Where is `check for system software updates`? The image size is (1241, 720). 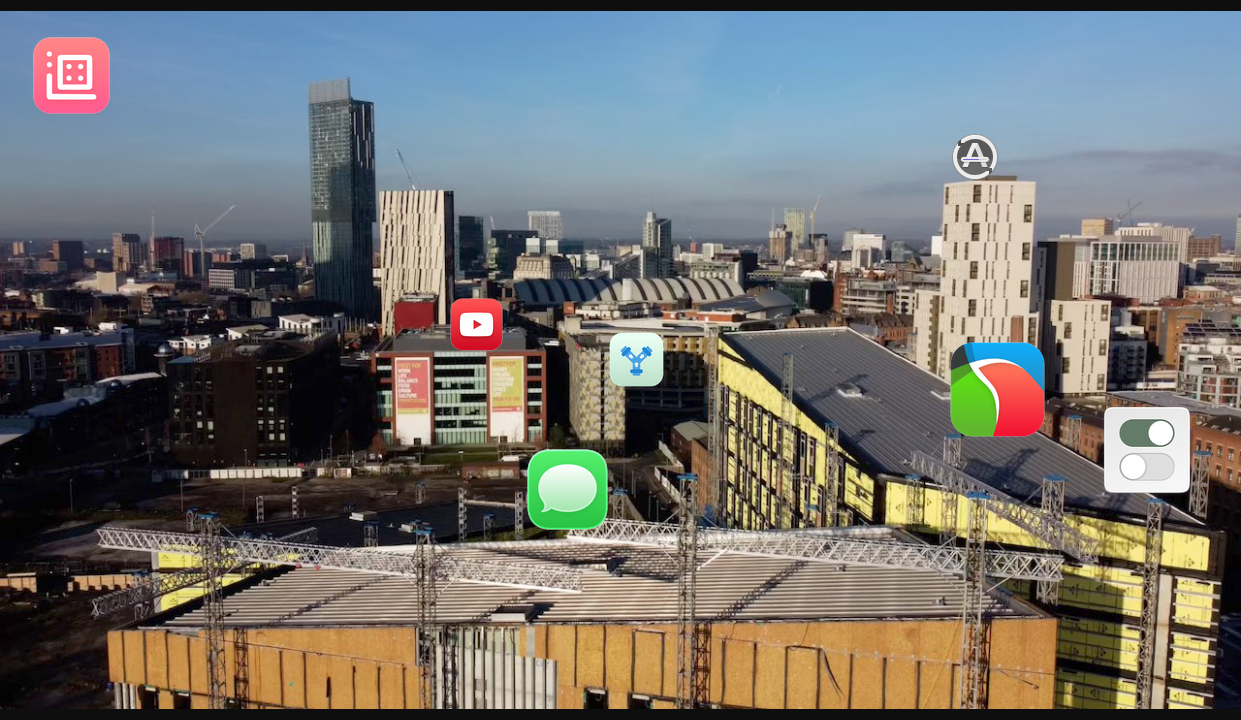
check for system software updates is located at coordinates (975, 157).